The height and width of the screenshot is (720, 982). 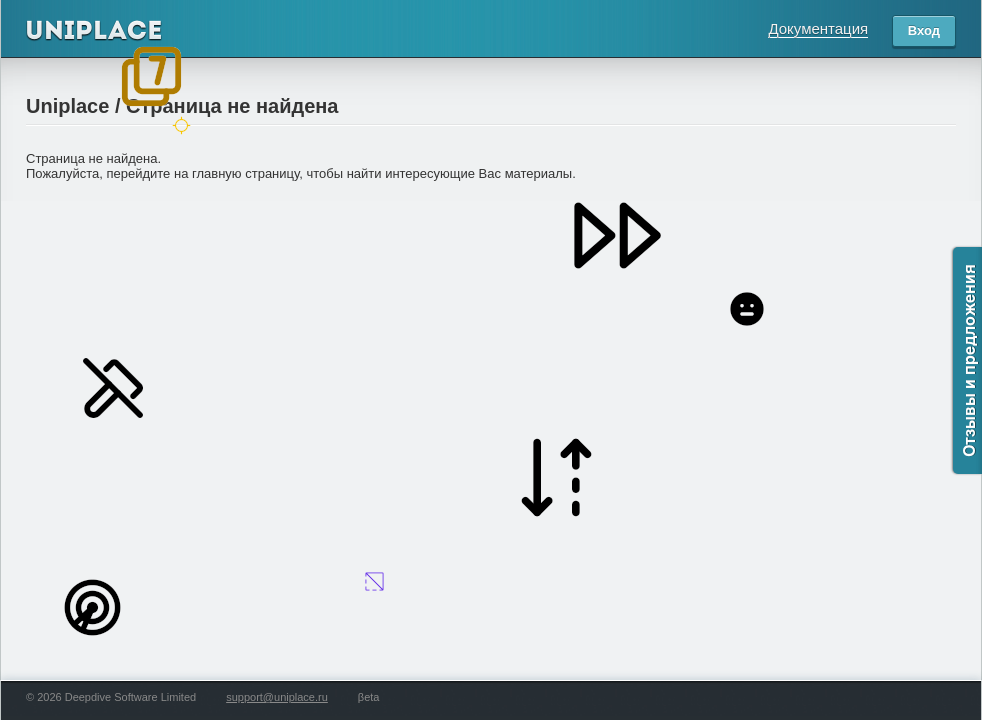 What do you see at coordinates (615, 235) in the screenshot?
I see `skip to the next track` at bounding box center [615, 235].